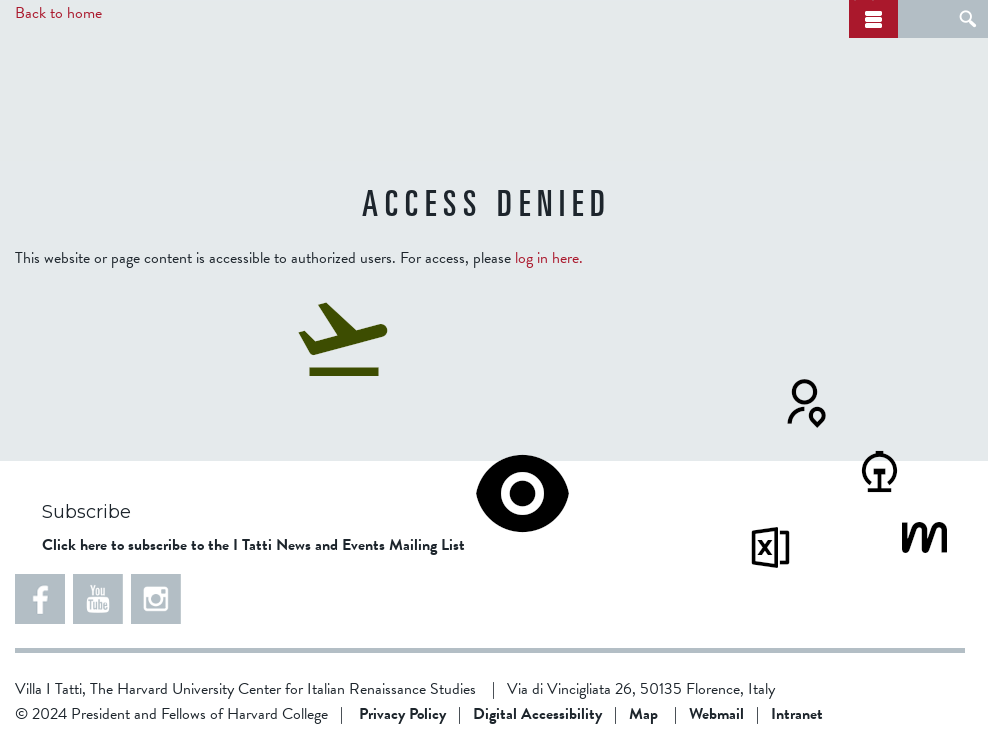  I want to click on china railway logo, so click(879, 472).